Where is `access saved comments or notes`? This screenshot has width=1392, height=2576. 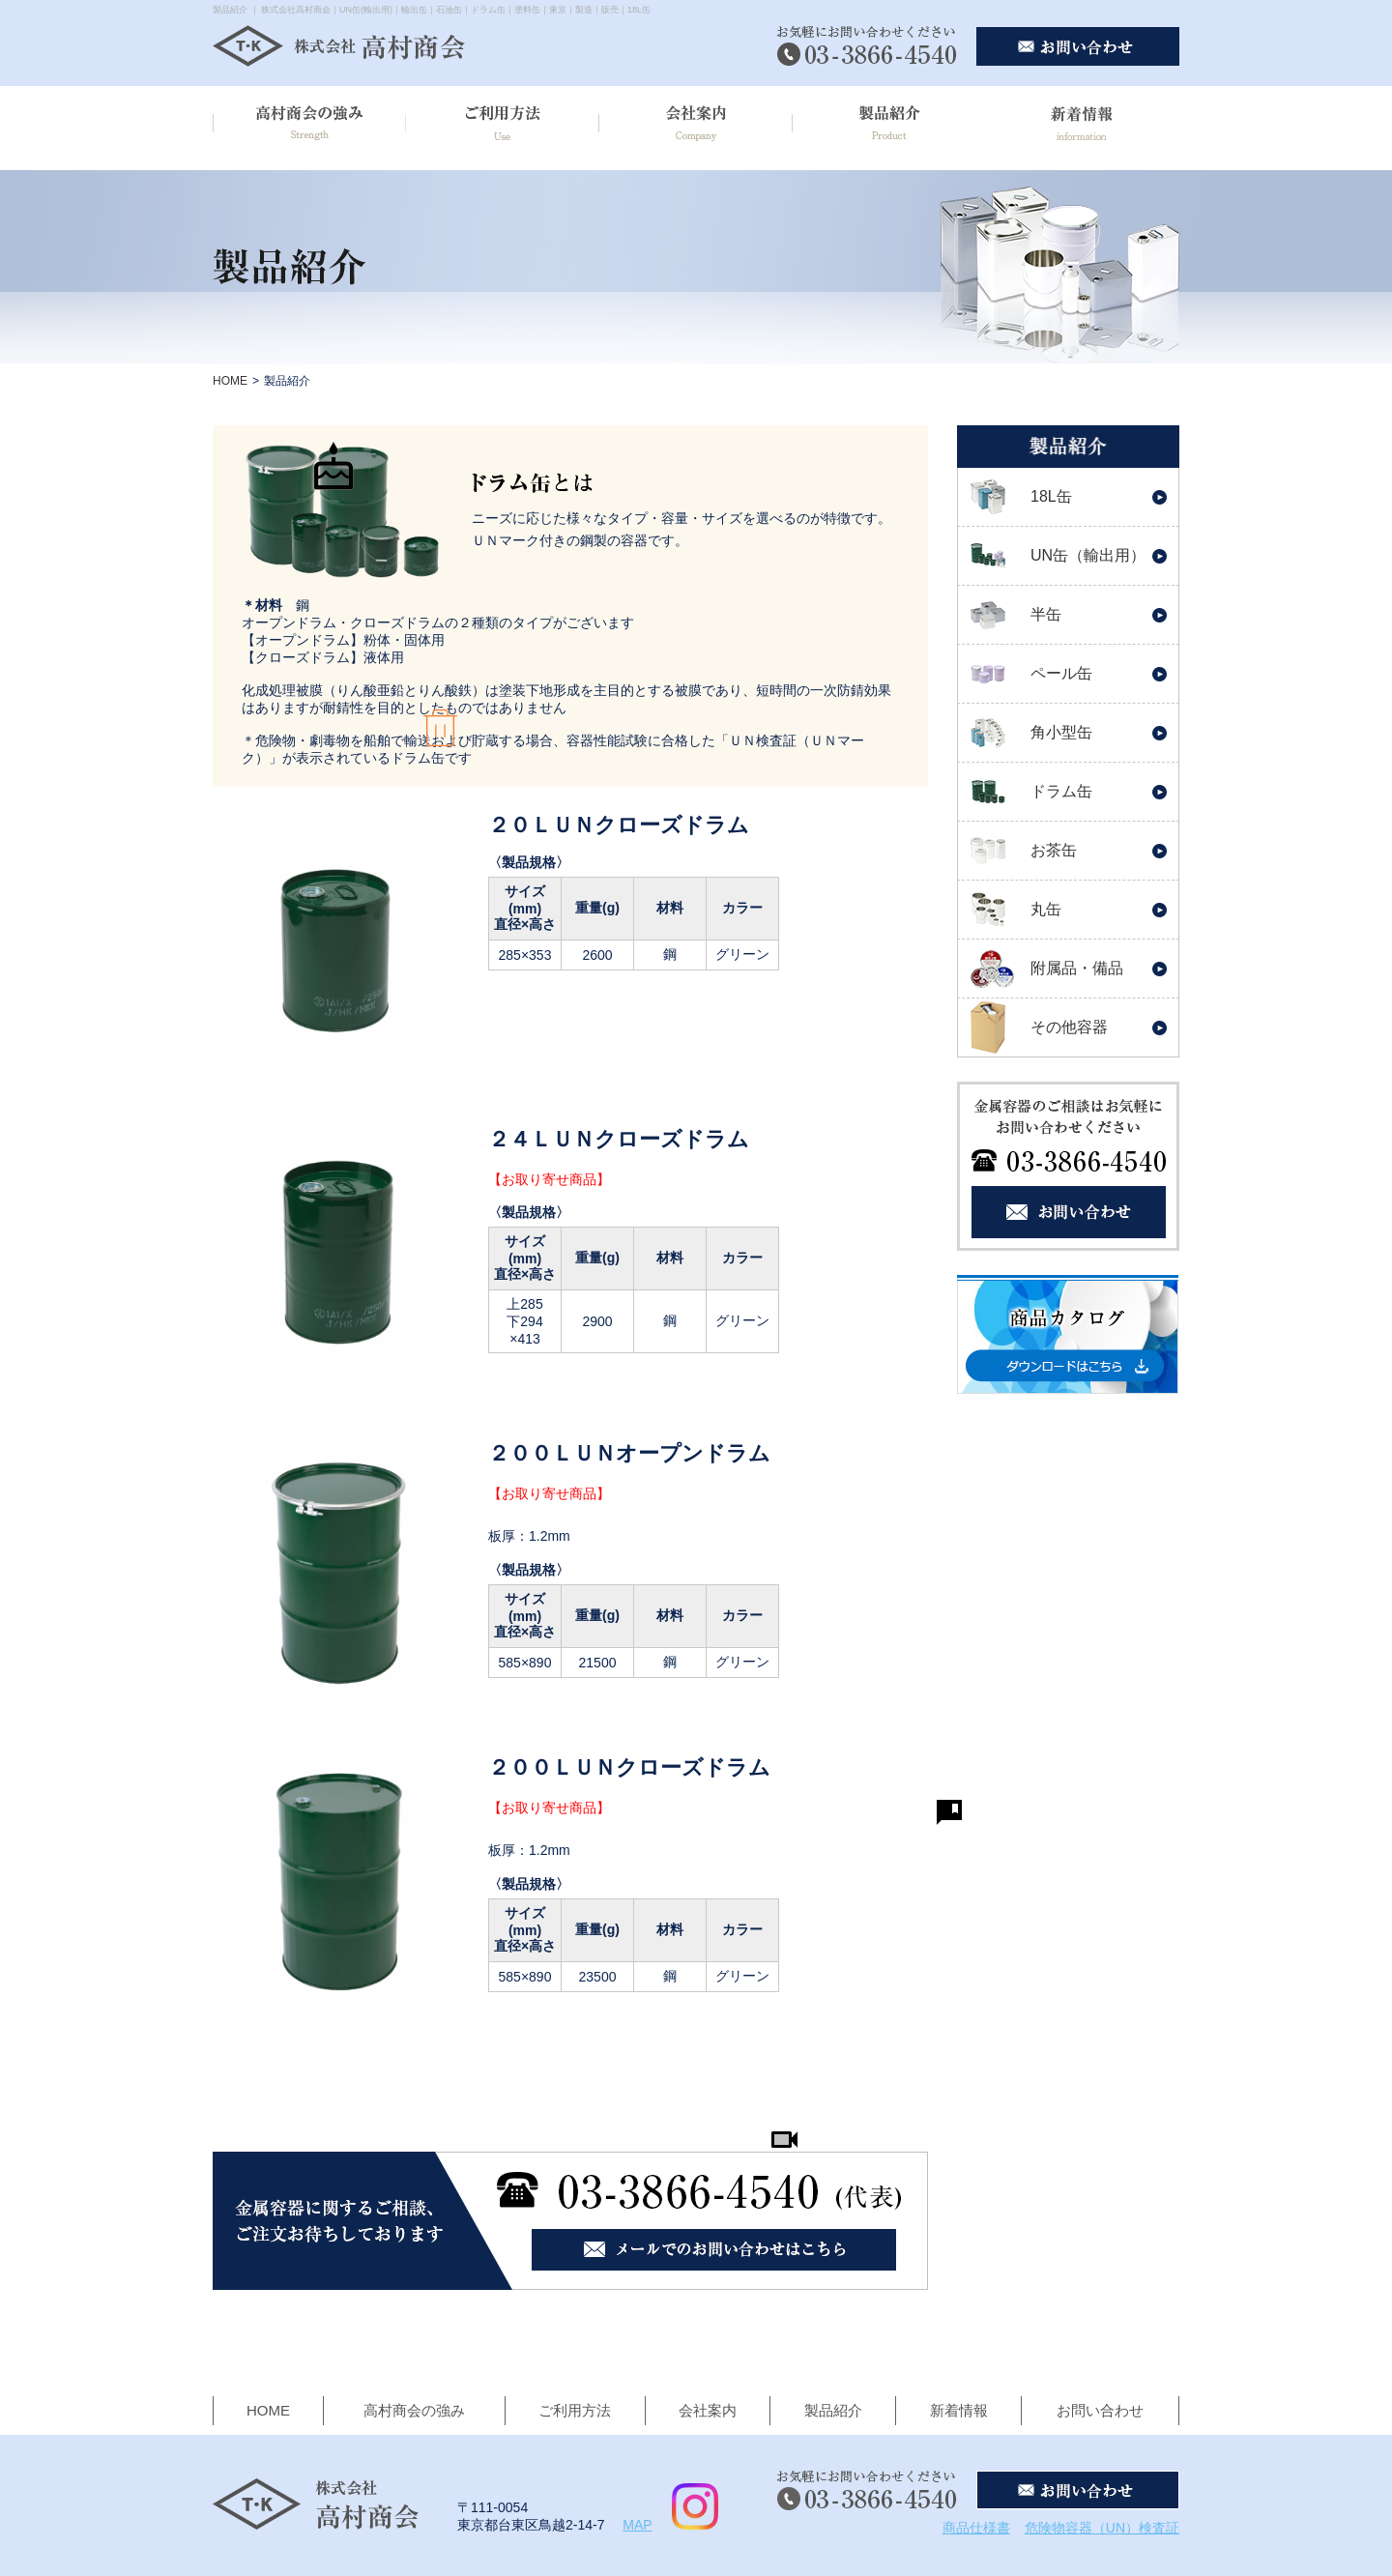
access saved comments or notes is located at coordinates (949, 1812).